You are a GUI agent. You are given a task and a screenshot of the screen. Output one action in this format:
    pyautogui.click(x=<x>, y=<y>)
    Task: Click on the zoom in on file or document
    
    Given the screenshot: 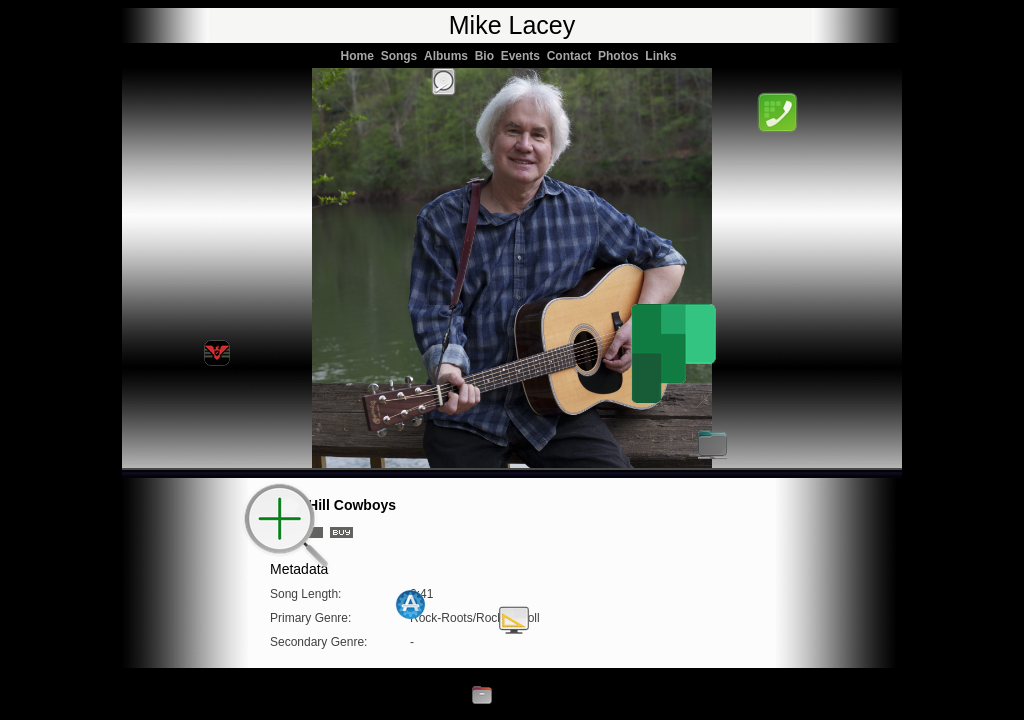 What is the action you would take?
    pyautogui.click(x=285, y=524)
    